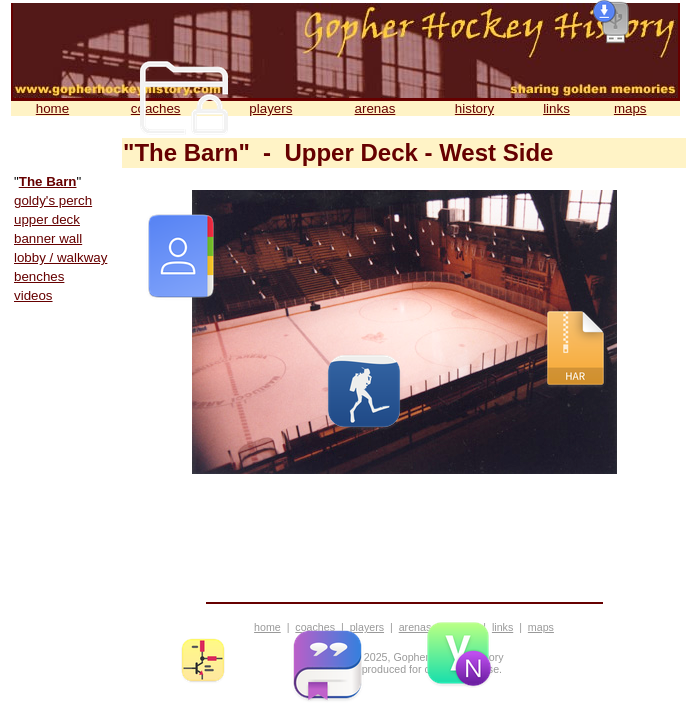 The height and width of the screenshot is (720, 688). What do you see at coordinates (184, 98) in the screenshot?
I see `access encrypted vault storage` at bounding box center [184, 98].